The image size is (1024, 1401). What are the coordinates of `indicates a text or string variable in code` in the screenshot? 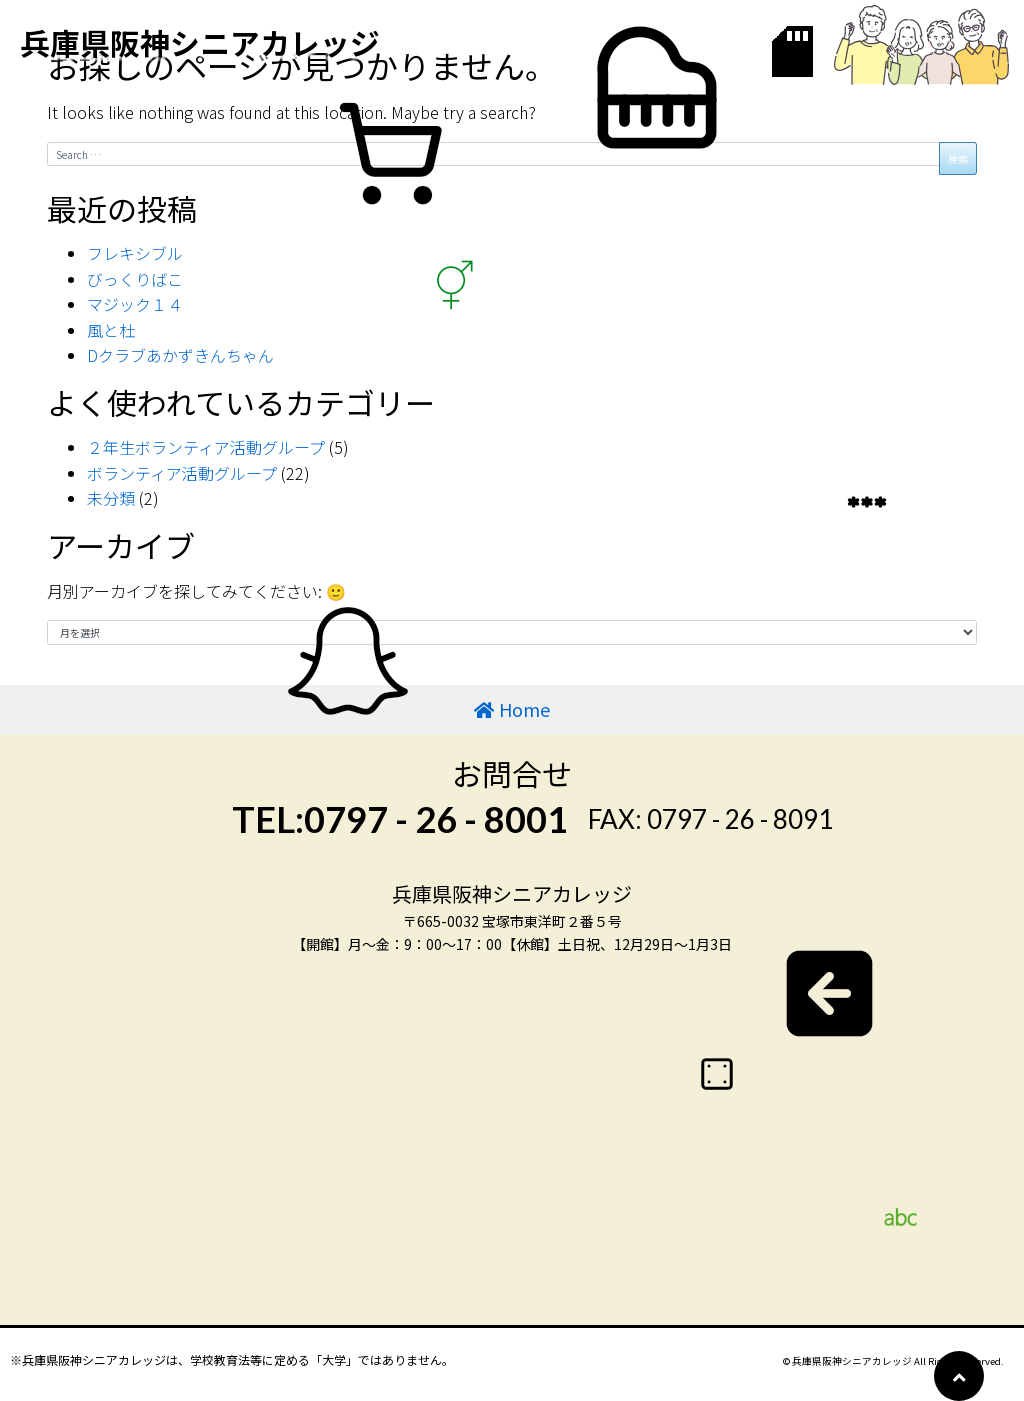 It's located at (900, 1218).